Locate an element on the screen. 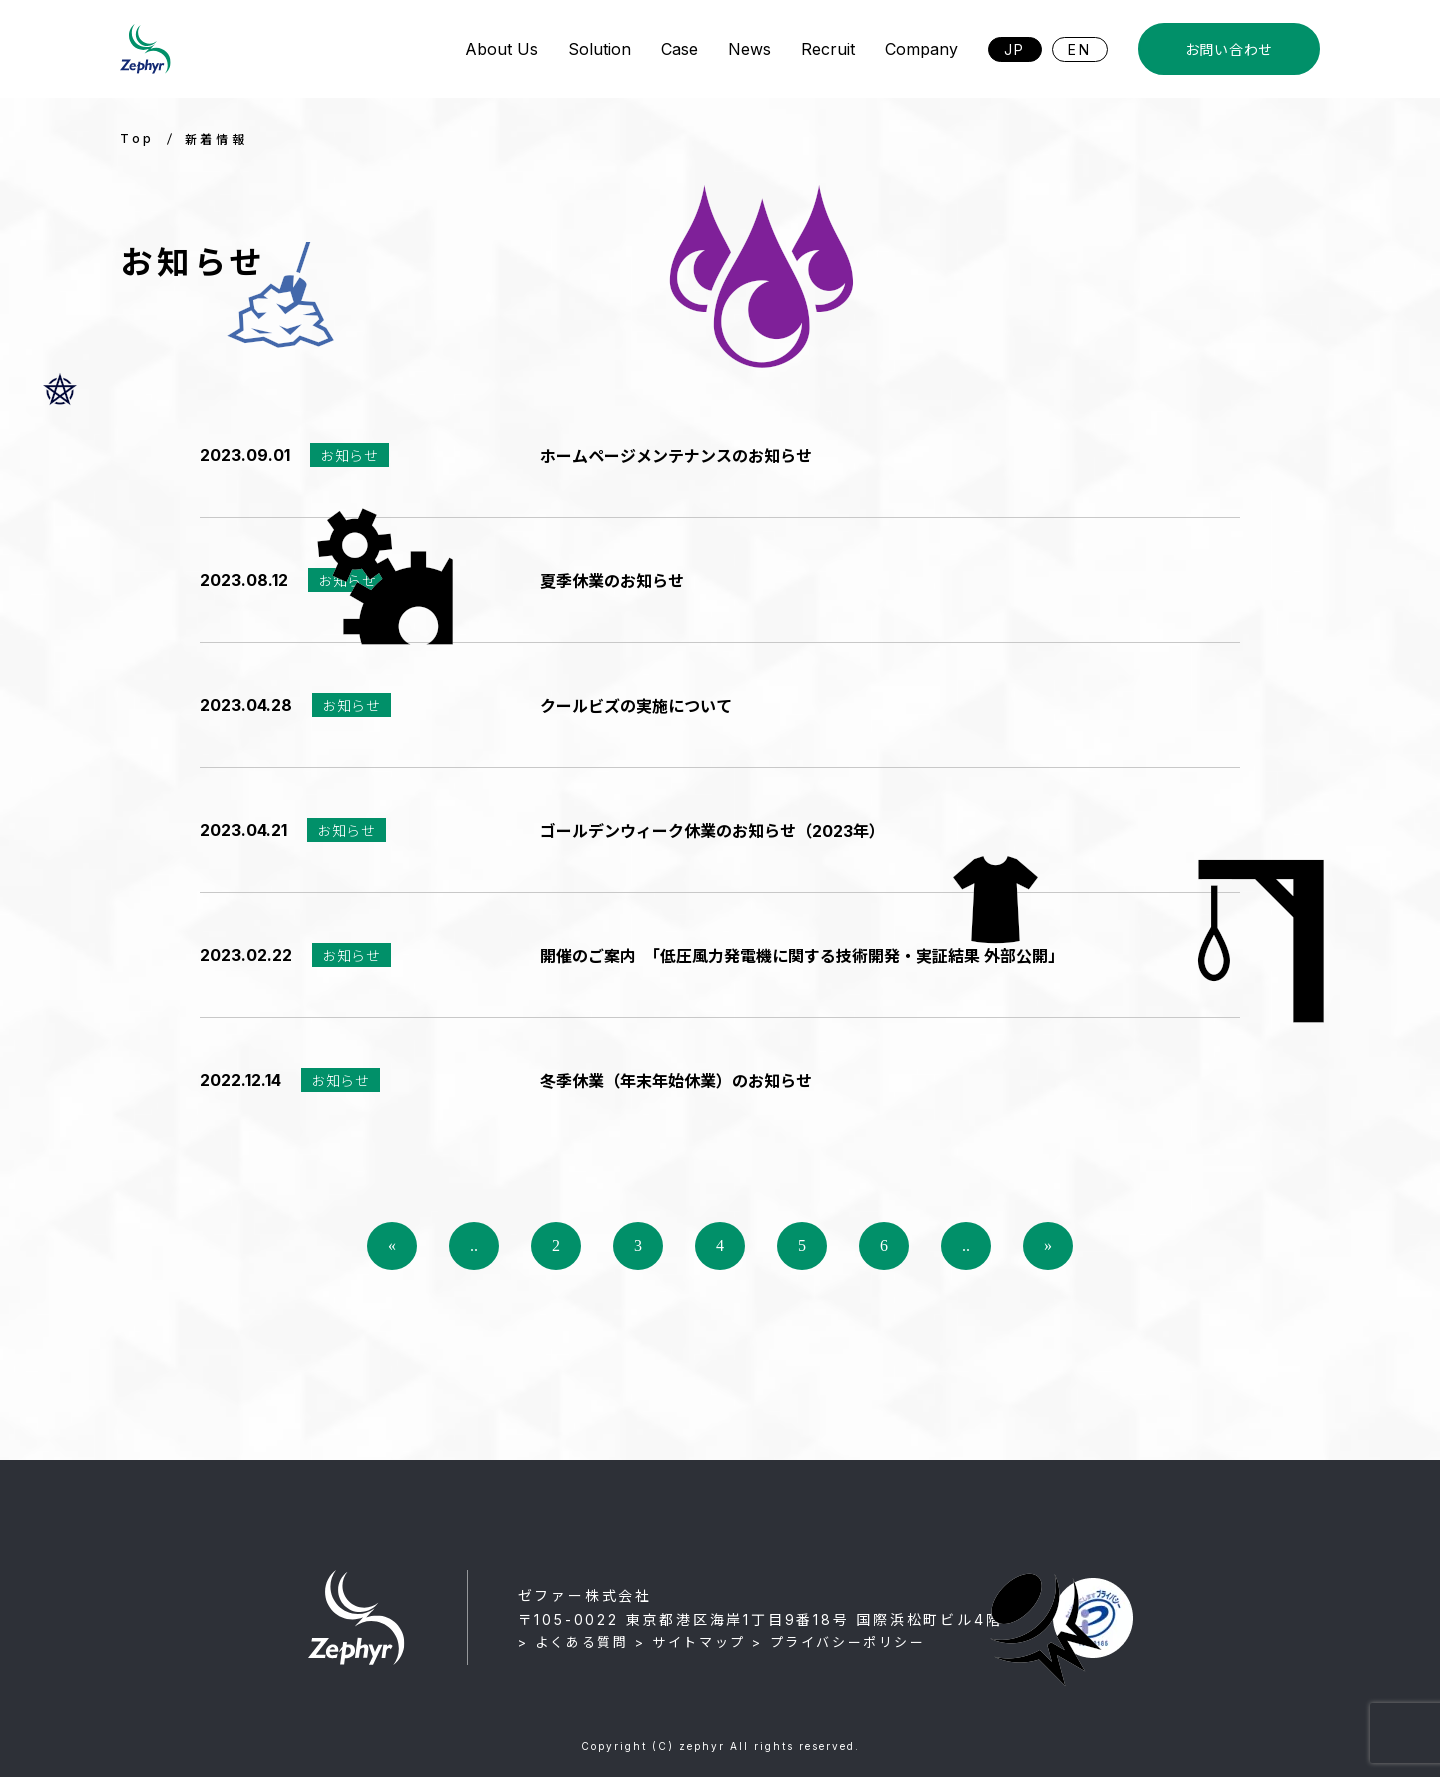  browse clothing or apparel items is located at coordinates (995, 898).